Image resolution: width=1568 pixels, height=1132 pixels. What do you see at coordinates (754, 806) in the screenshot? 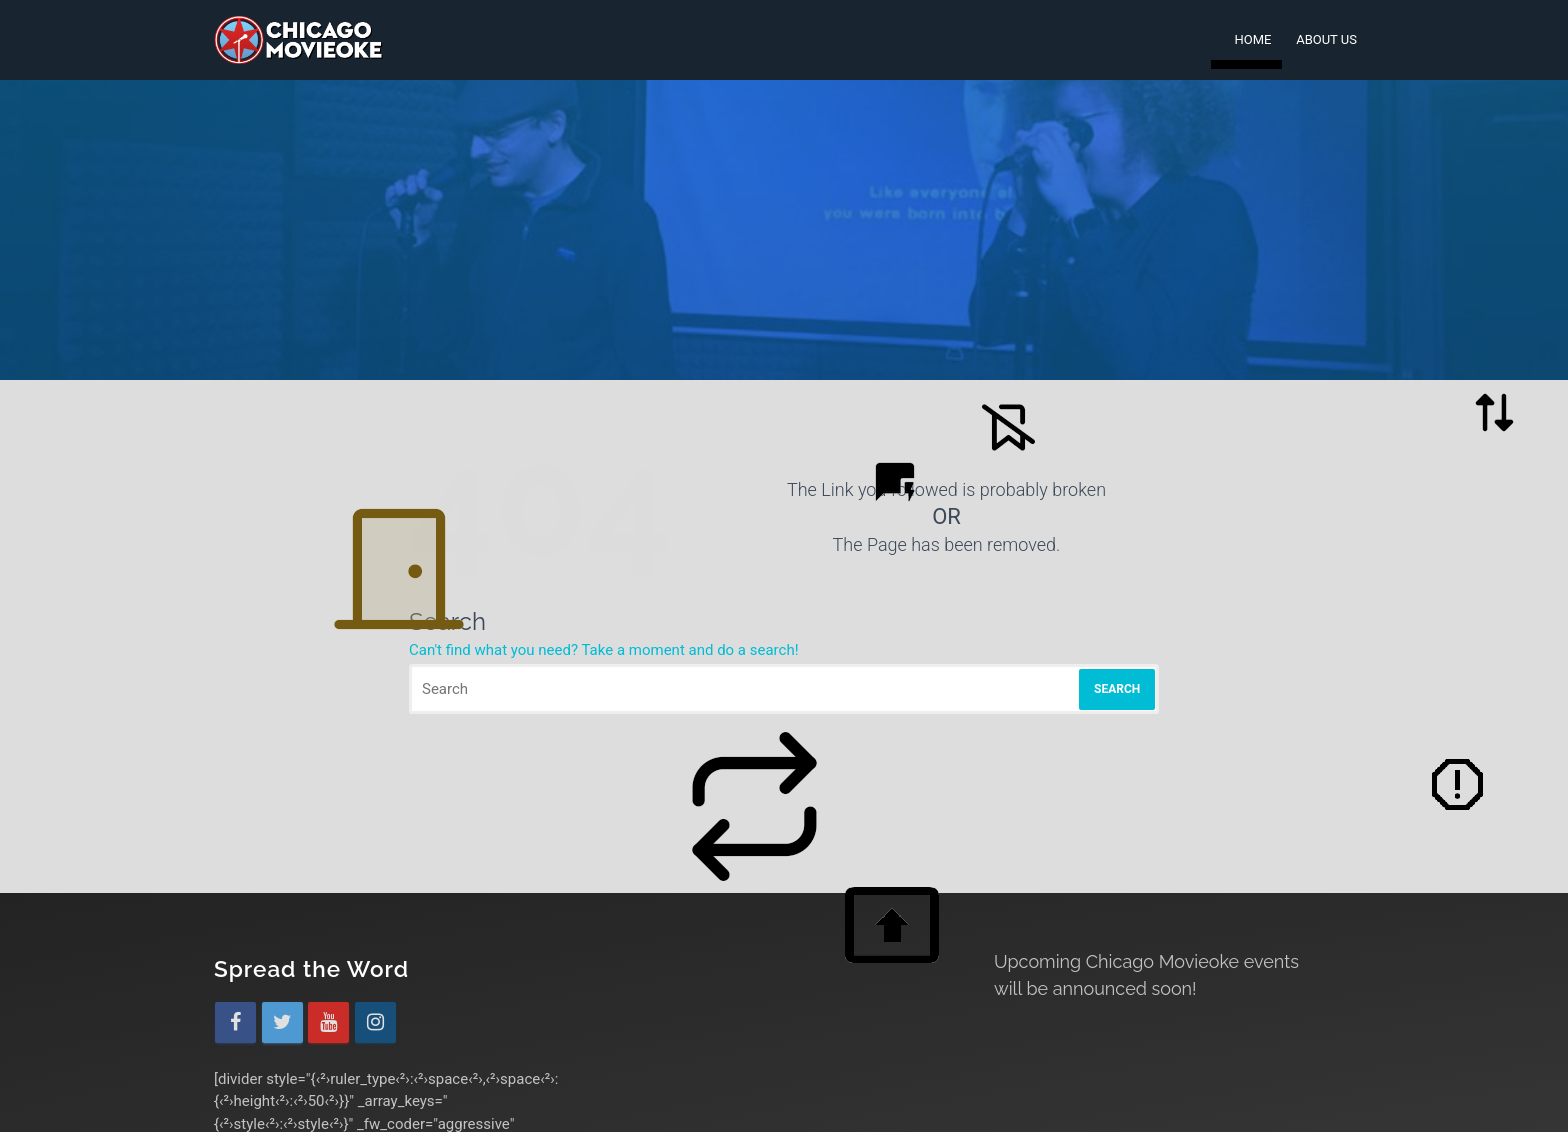
I see `enable repeat or loop mode` at bounding box center [754, 806].